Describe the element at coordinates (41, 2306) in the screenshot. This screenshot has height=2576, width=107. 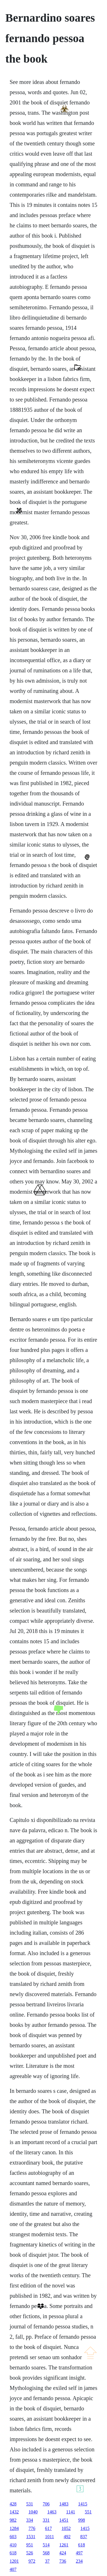
I see `open Dropbox app` at that location.